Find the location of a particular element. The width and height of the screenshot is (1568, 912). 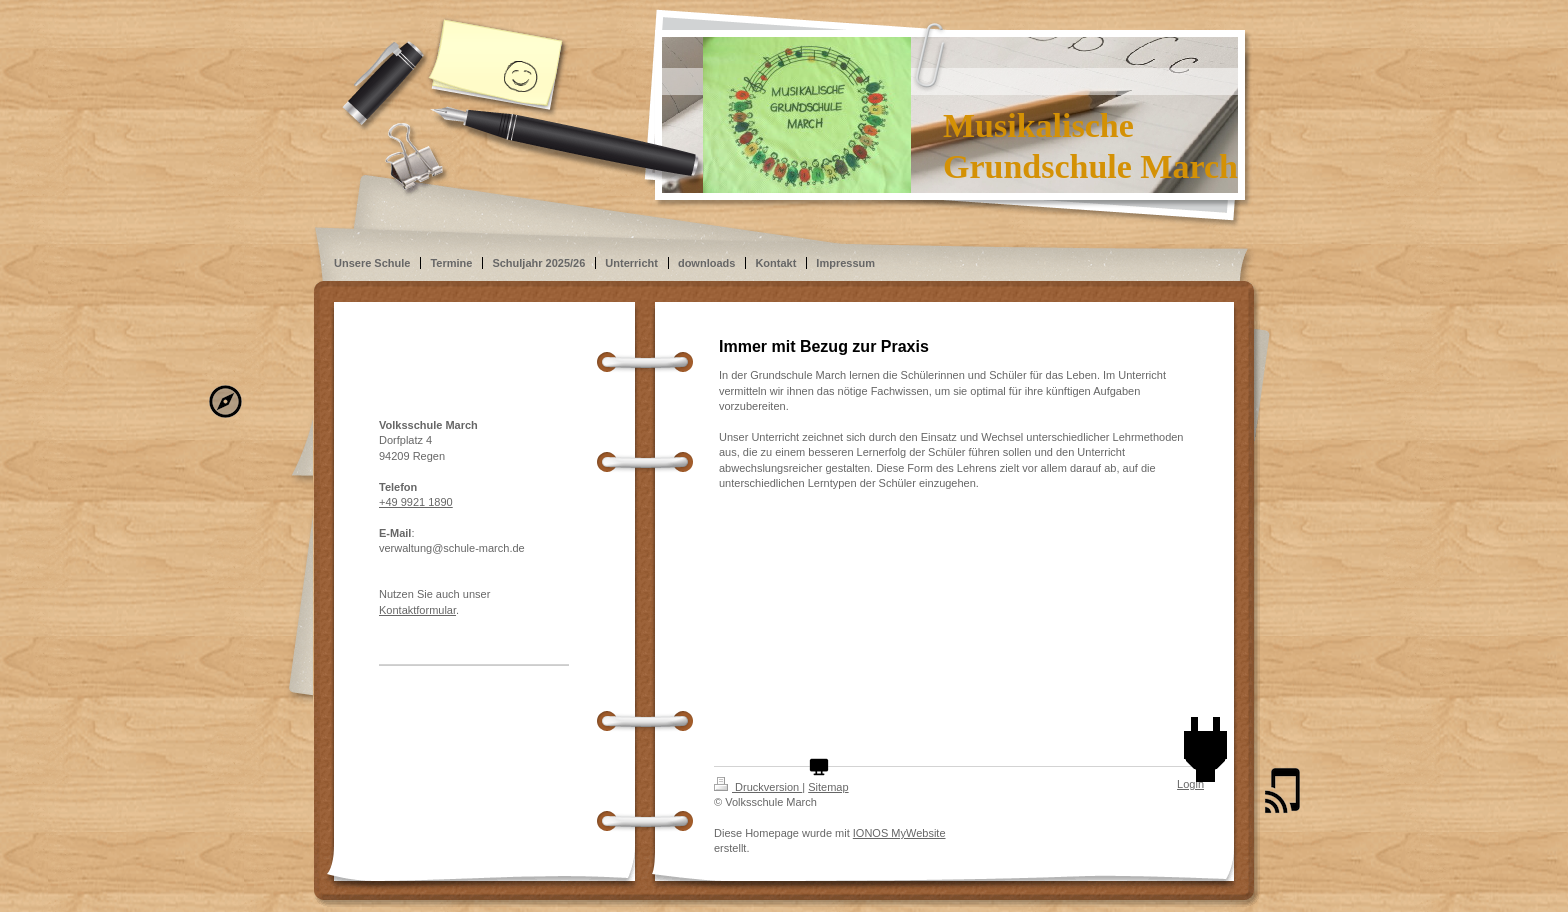

switch to desktop view is located at coordinates (819, 767).